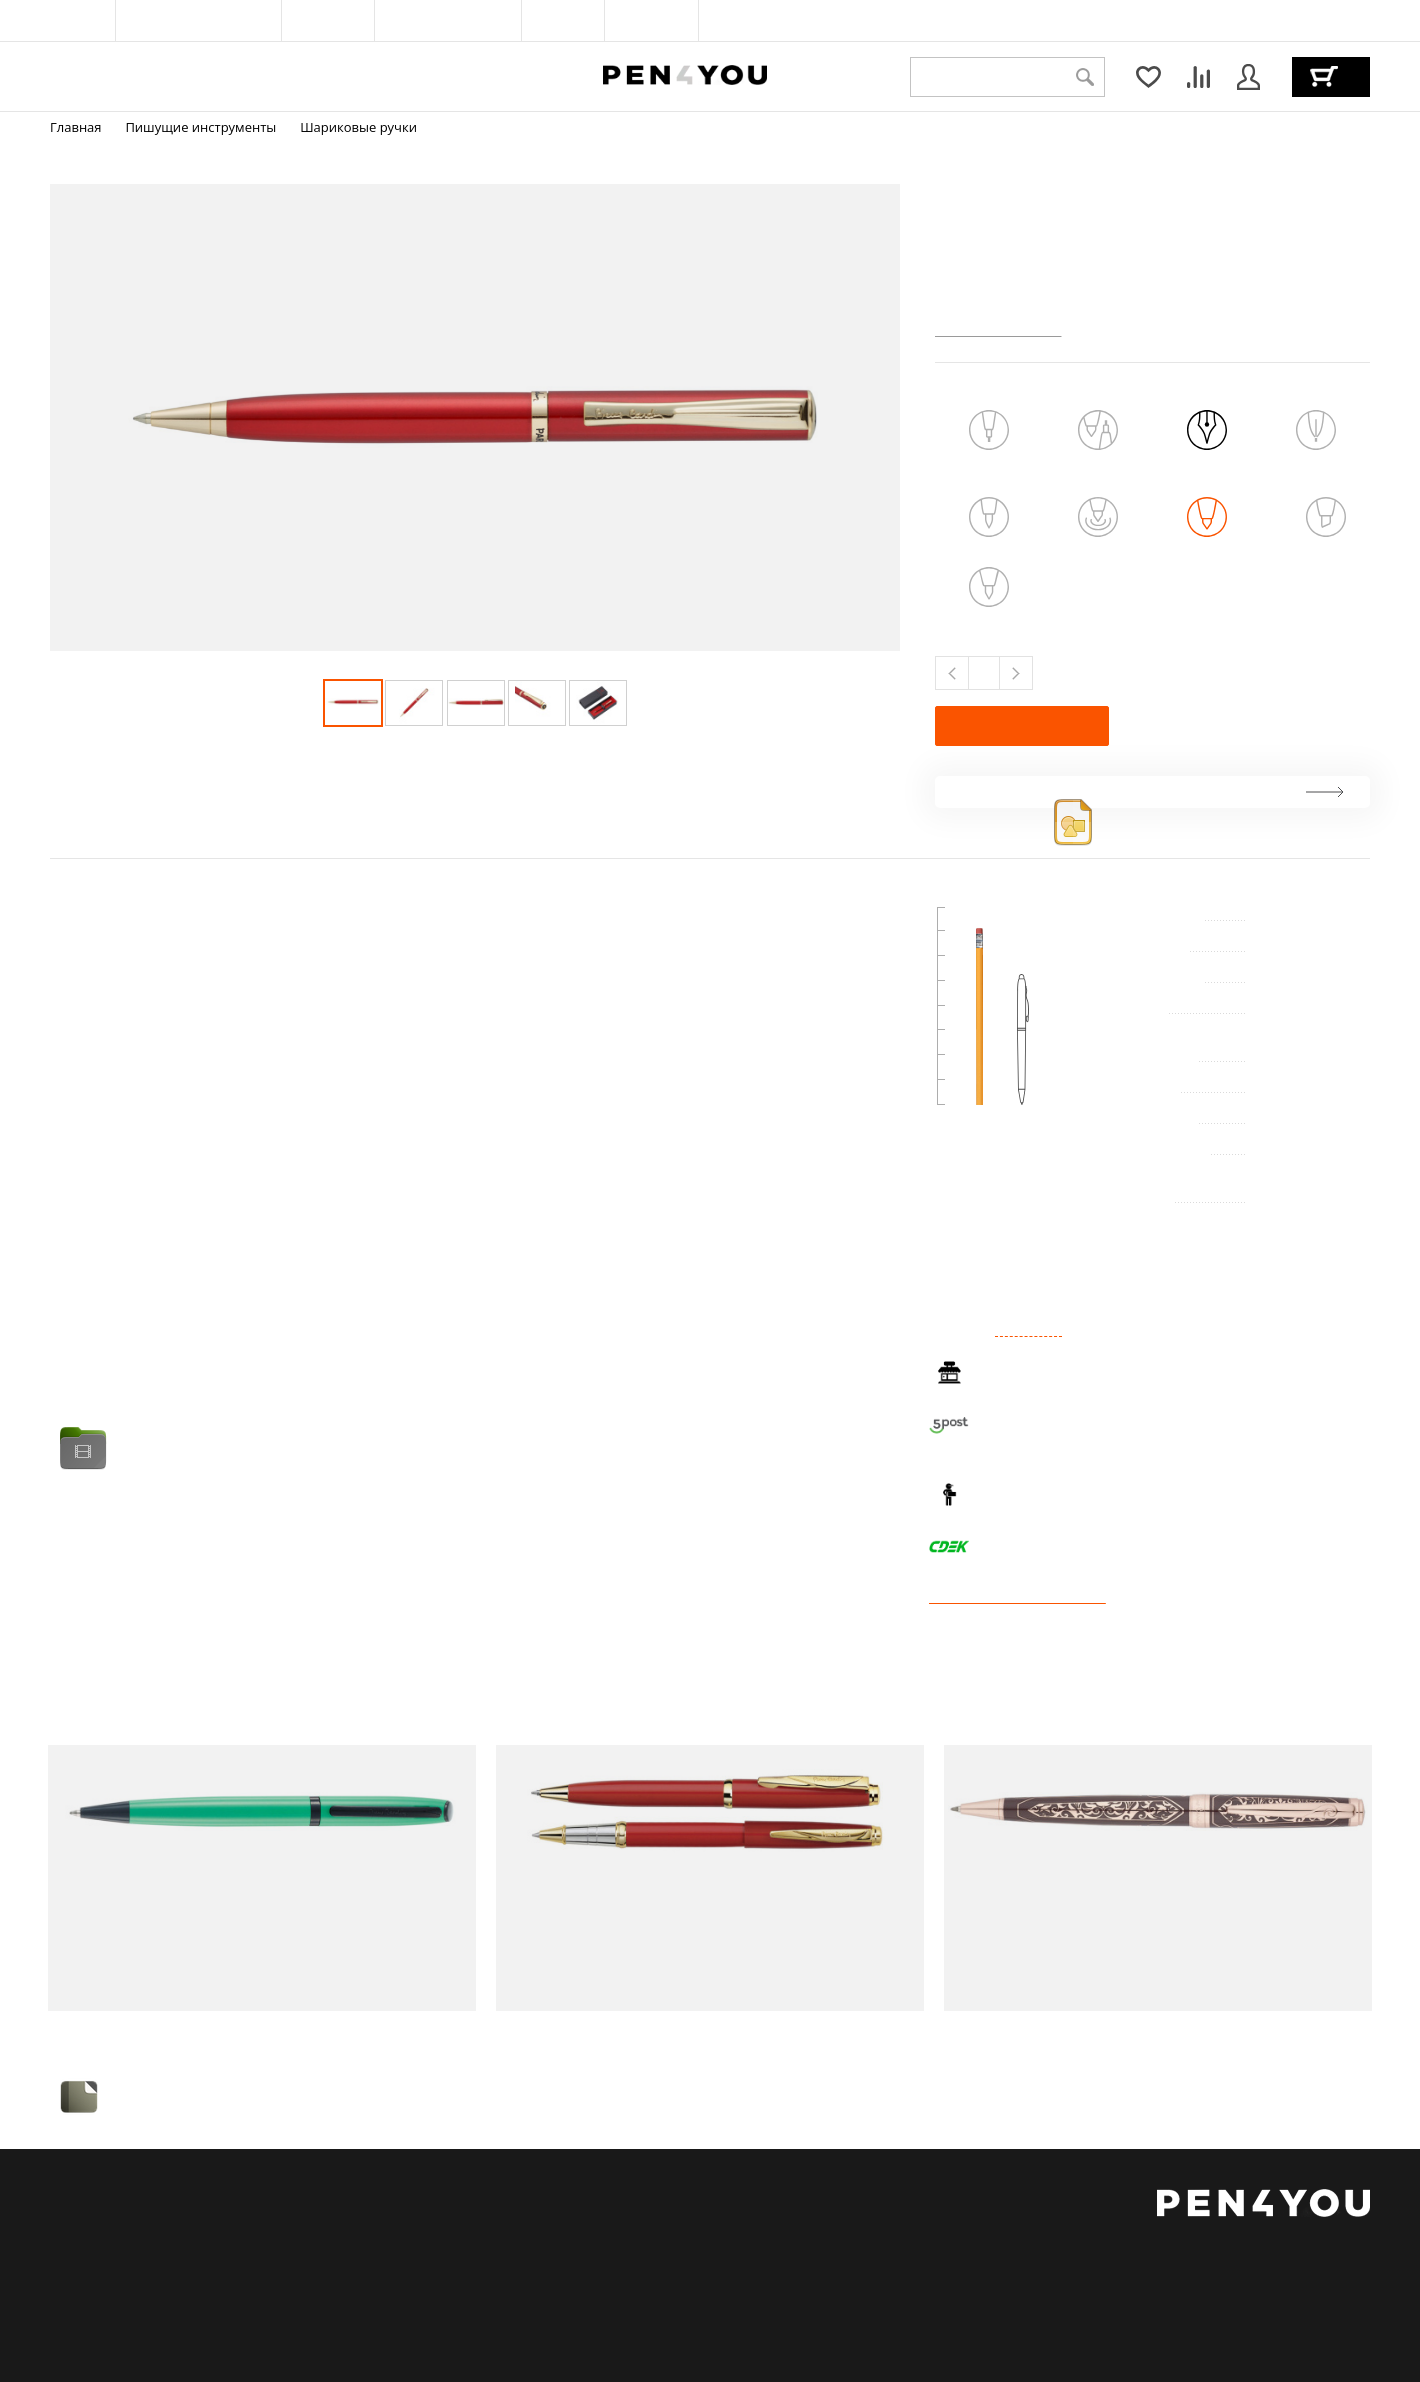 The width and height of the screenshot is (1420, 2382). Describe the element at coordinates (79, 2096) in the screenshot. I see `change desktop wallpaper settings` at that location.